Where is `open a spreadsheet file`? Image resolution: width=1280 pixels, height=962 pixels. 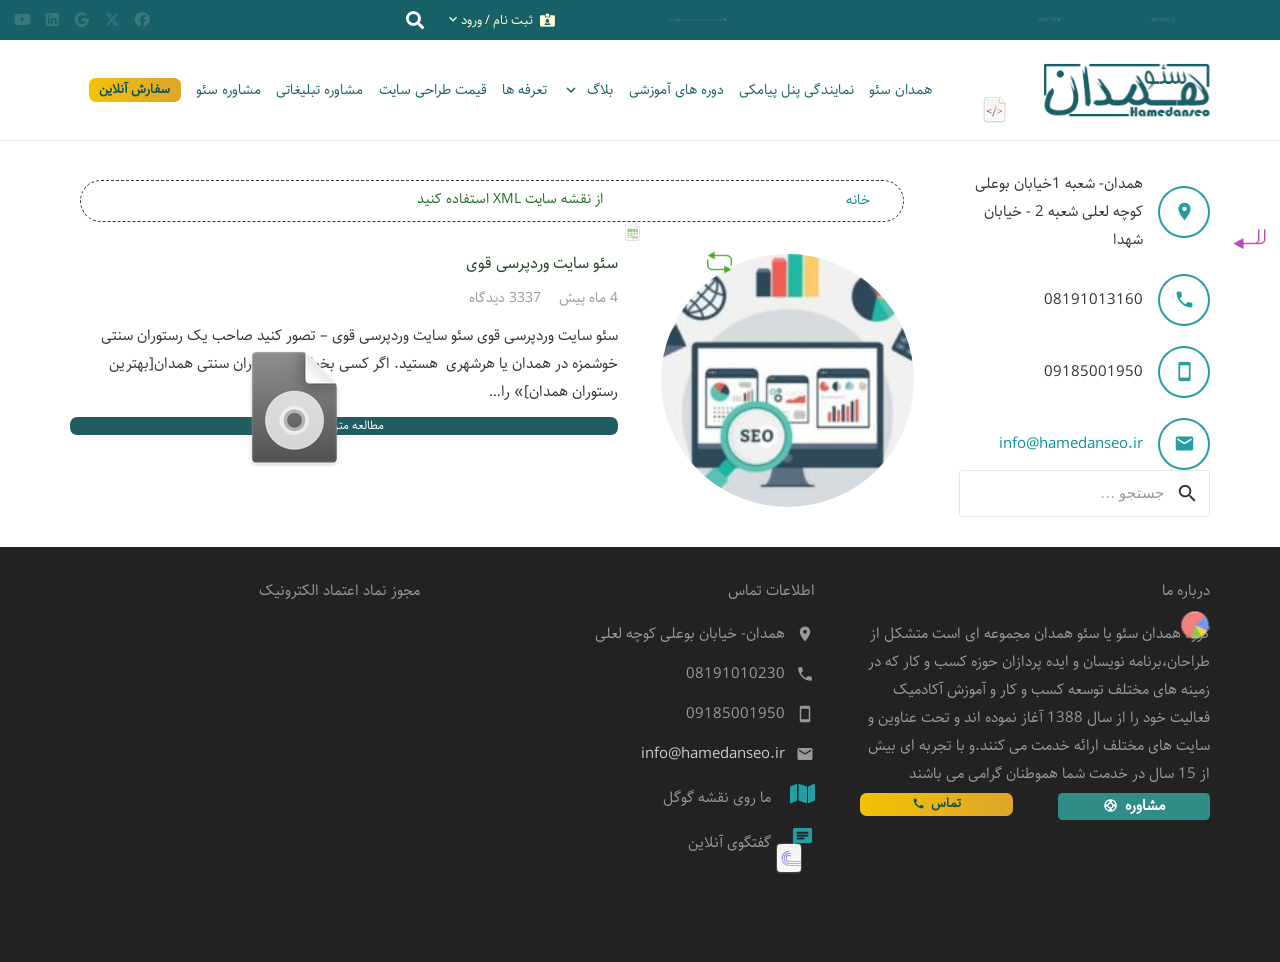
open a spreadsheet file is located at coordinates (632, 231).